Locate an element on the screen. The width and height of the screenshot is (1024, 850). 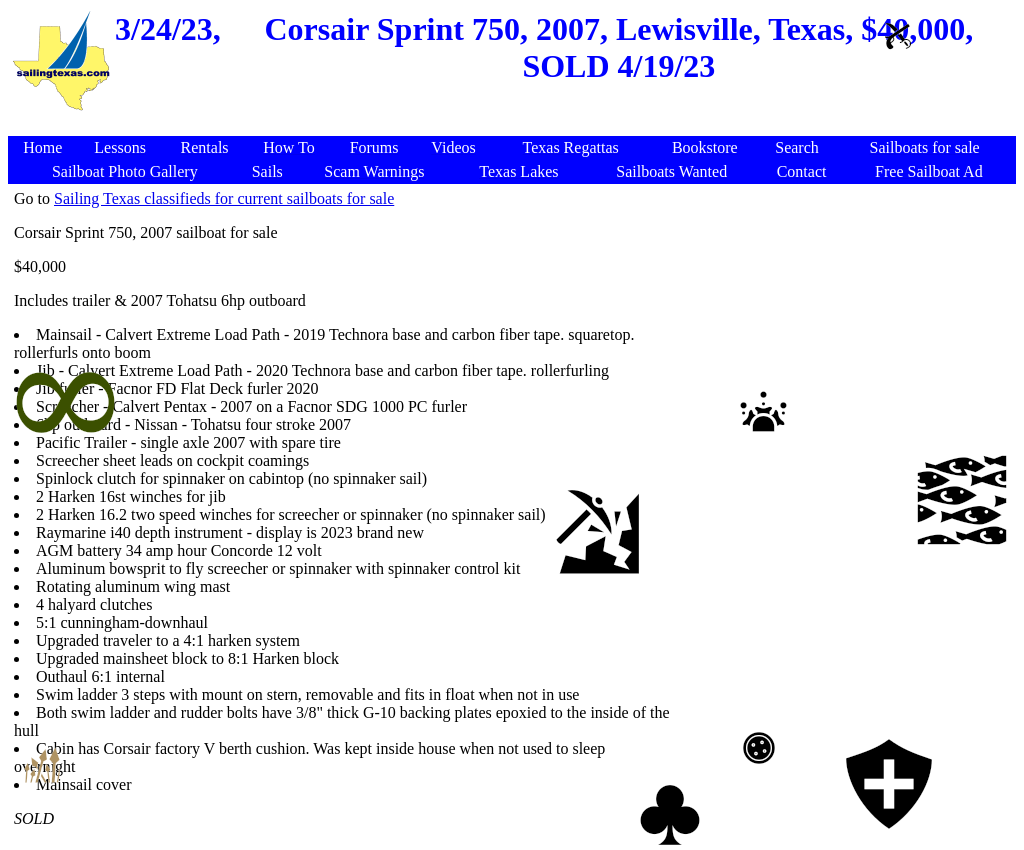
activate defensive healing ability is located at coordinates (889, 784).